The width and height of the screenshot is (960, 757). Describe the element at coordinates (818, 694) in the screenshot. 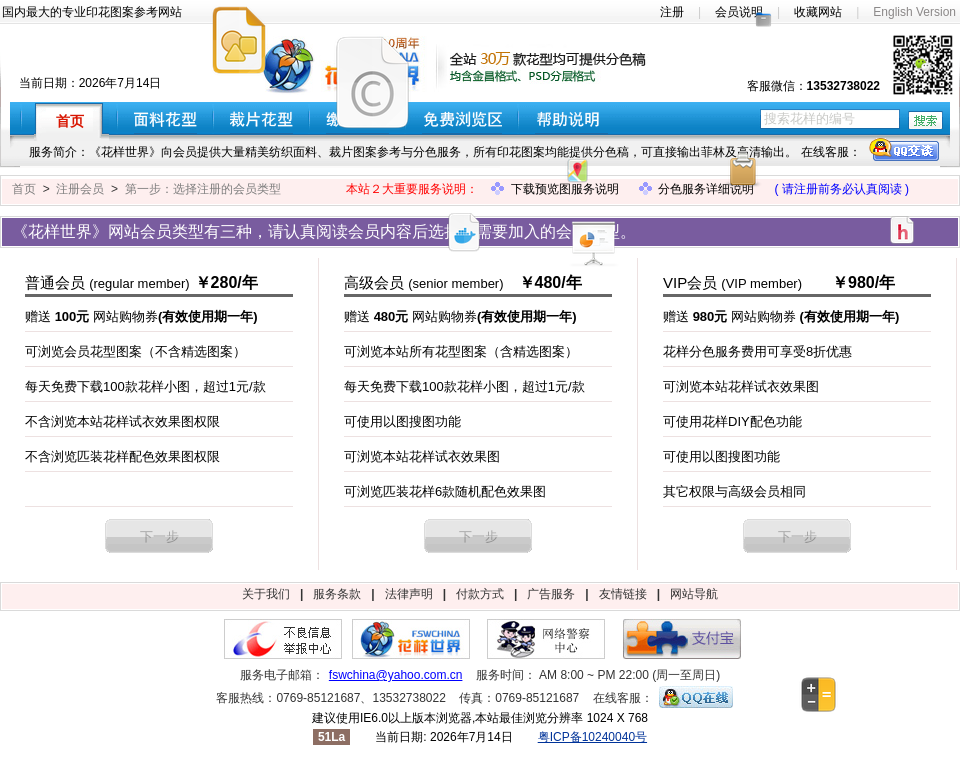

I see `open the calculator app` at that location.